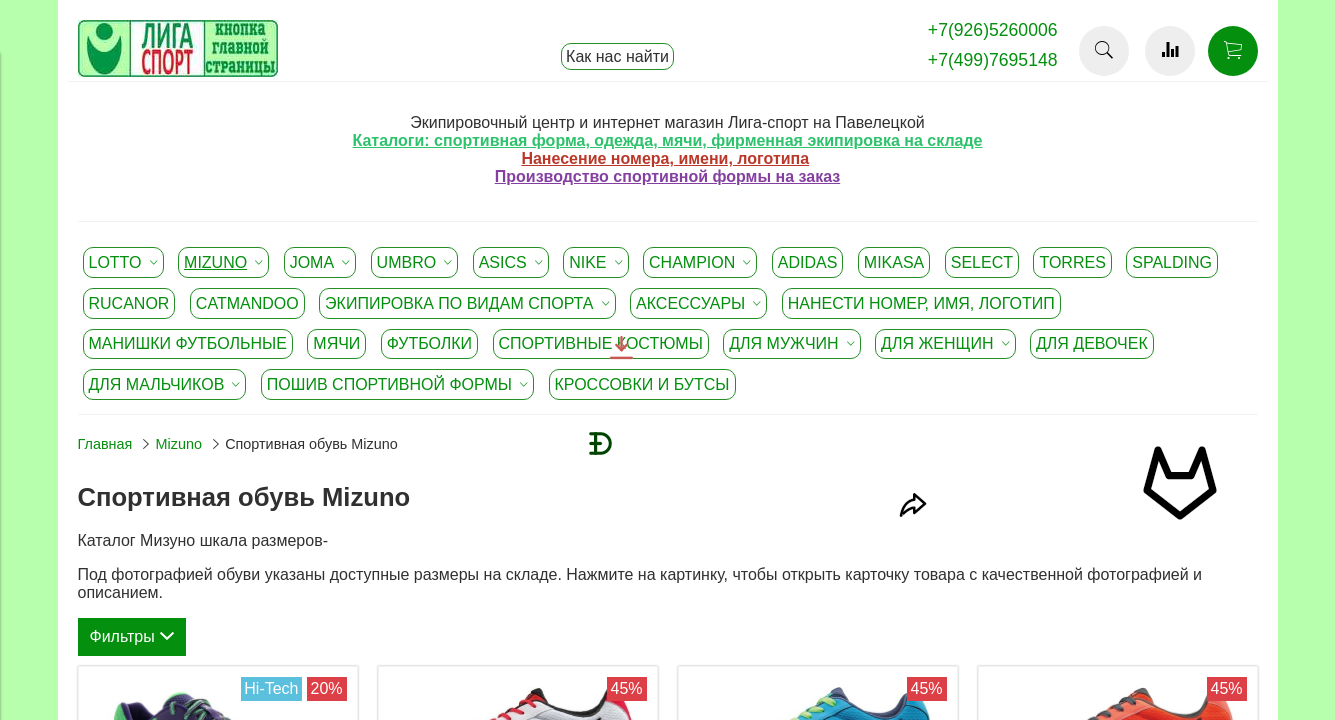  What do you see at coordinates (913, 505) in the screenshot?
I see `share content with others` at bounding box center [913, 505].